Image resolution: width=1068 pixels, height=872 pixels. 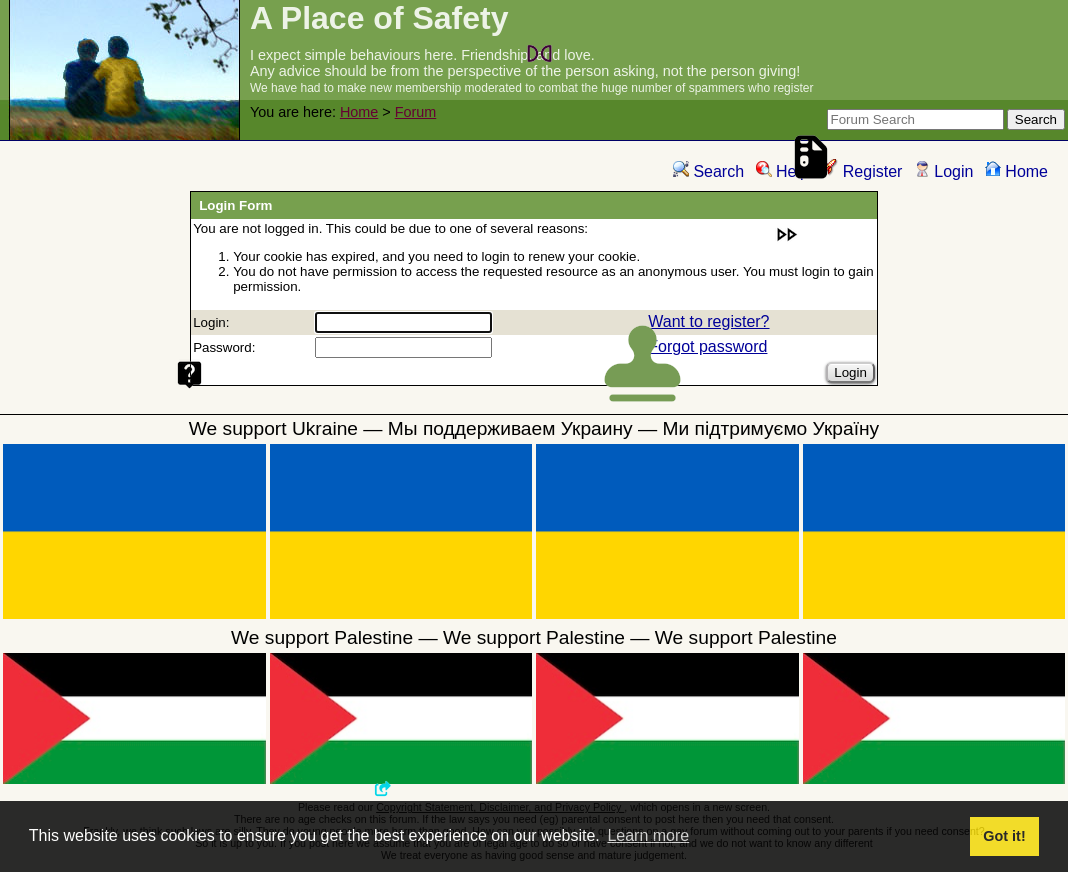 I want to click on skip forward in media playback, so click(x=786, y=234).